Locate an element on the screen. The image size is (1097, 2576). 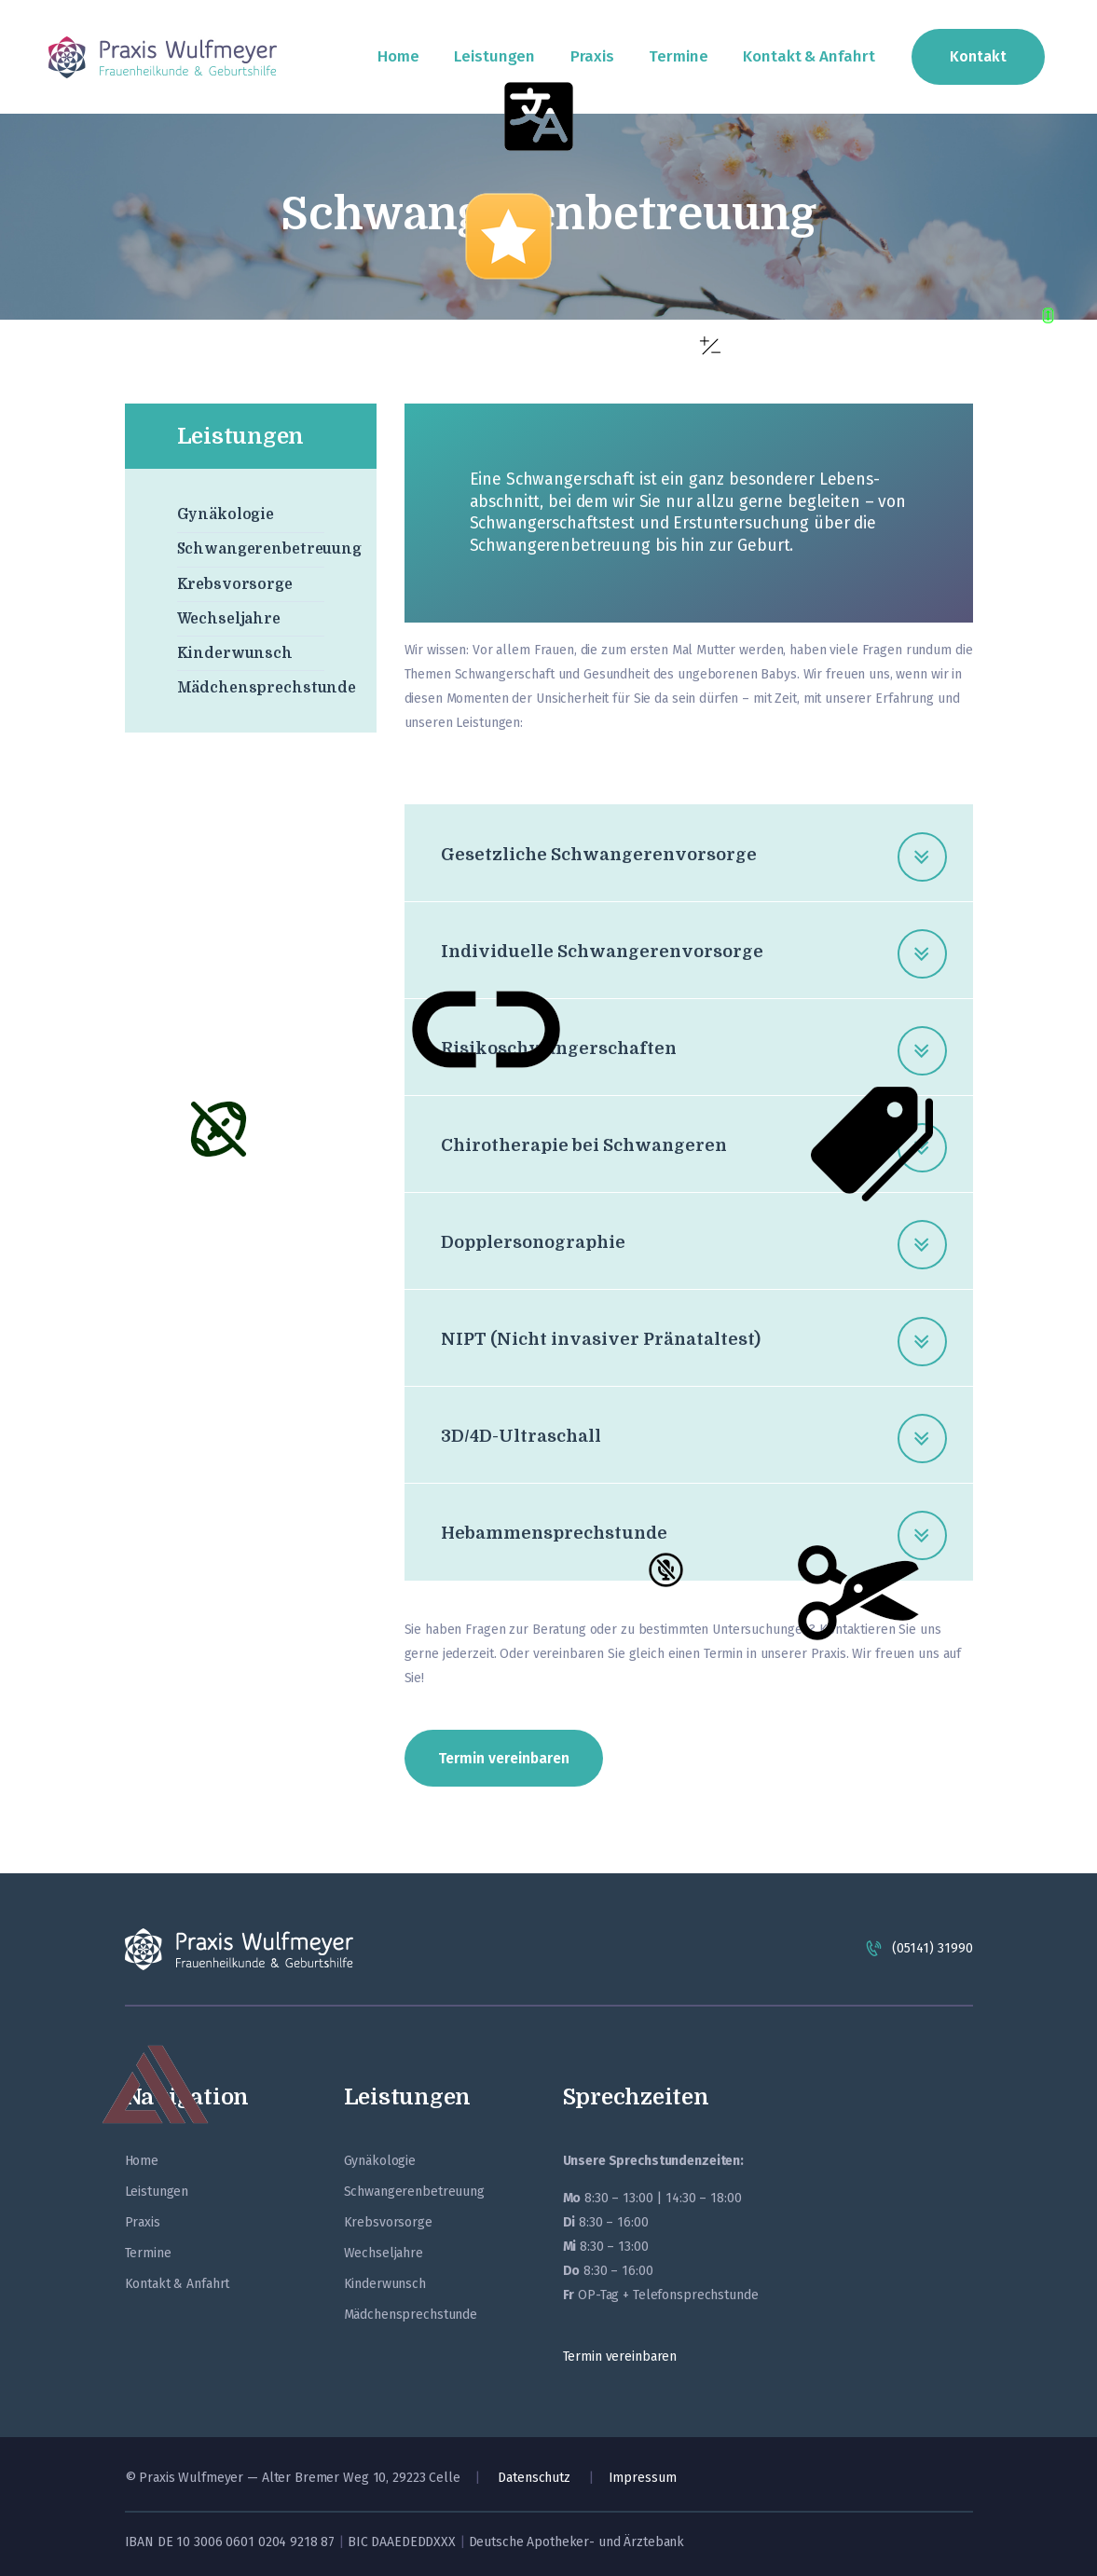
scroll up or down on the page is located at coordinates (1048, 315).